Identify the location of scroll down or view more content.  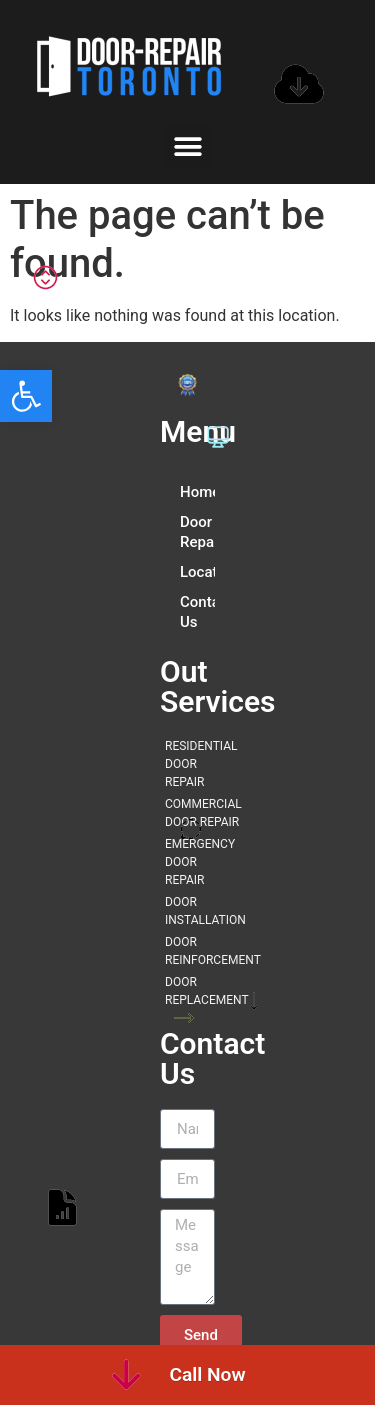
(125, 1373).